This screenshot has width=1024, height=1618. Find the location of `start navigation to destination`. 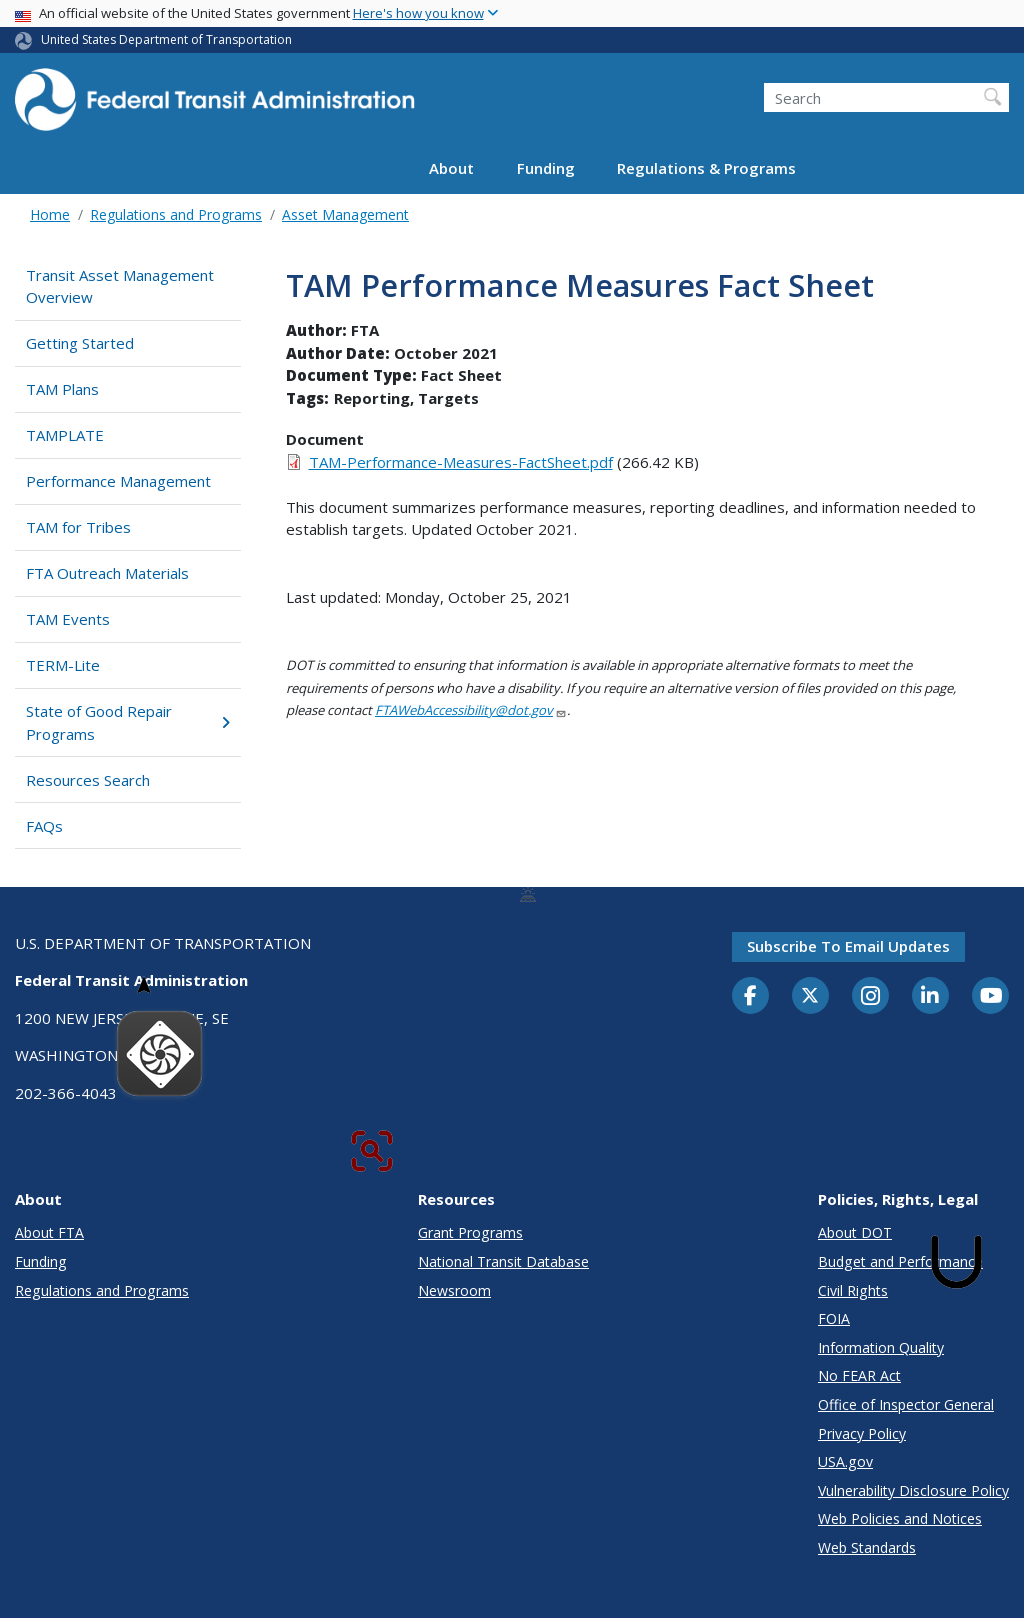

start navigation to destination is located at coordinates (144, 985).